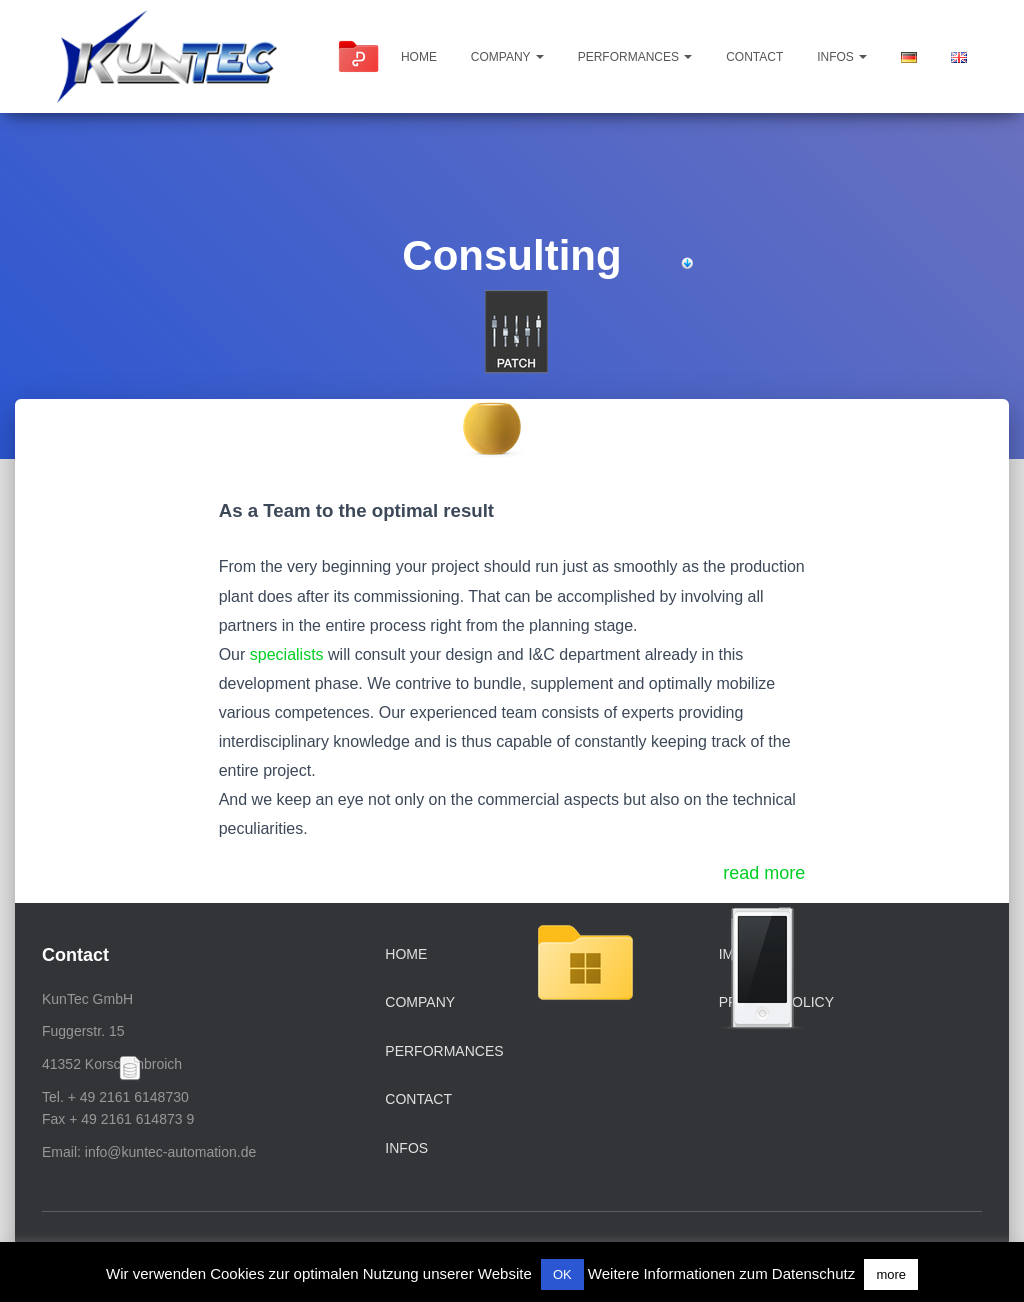 The image size is (1024, 1302). I want to click on indicates a connected iPod nano device, so click(762, 968).